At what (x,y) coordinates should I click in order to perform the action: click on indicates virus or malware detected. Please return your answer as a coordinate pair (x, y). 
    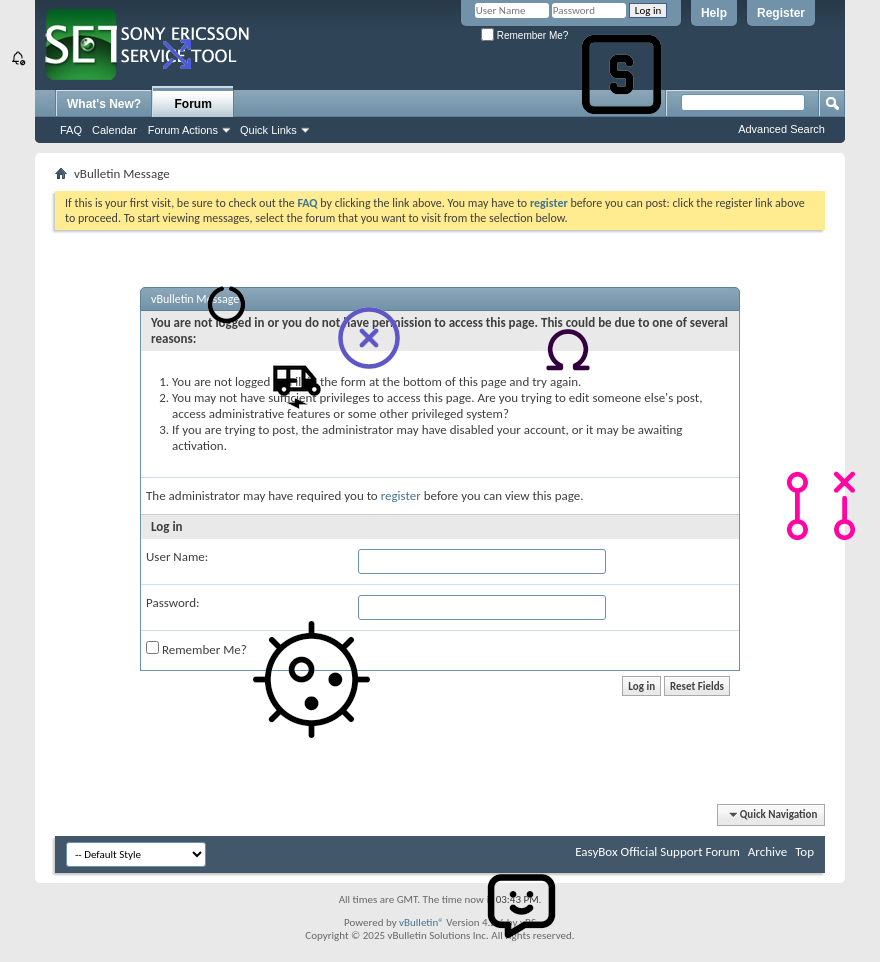
    Looking at the image, I should click on (311, 679).